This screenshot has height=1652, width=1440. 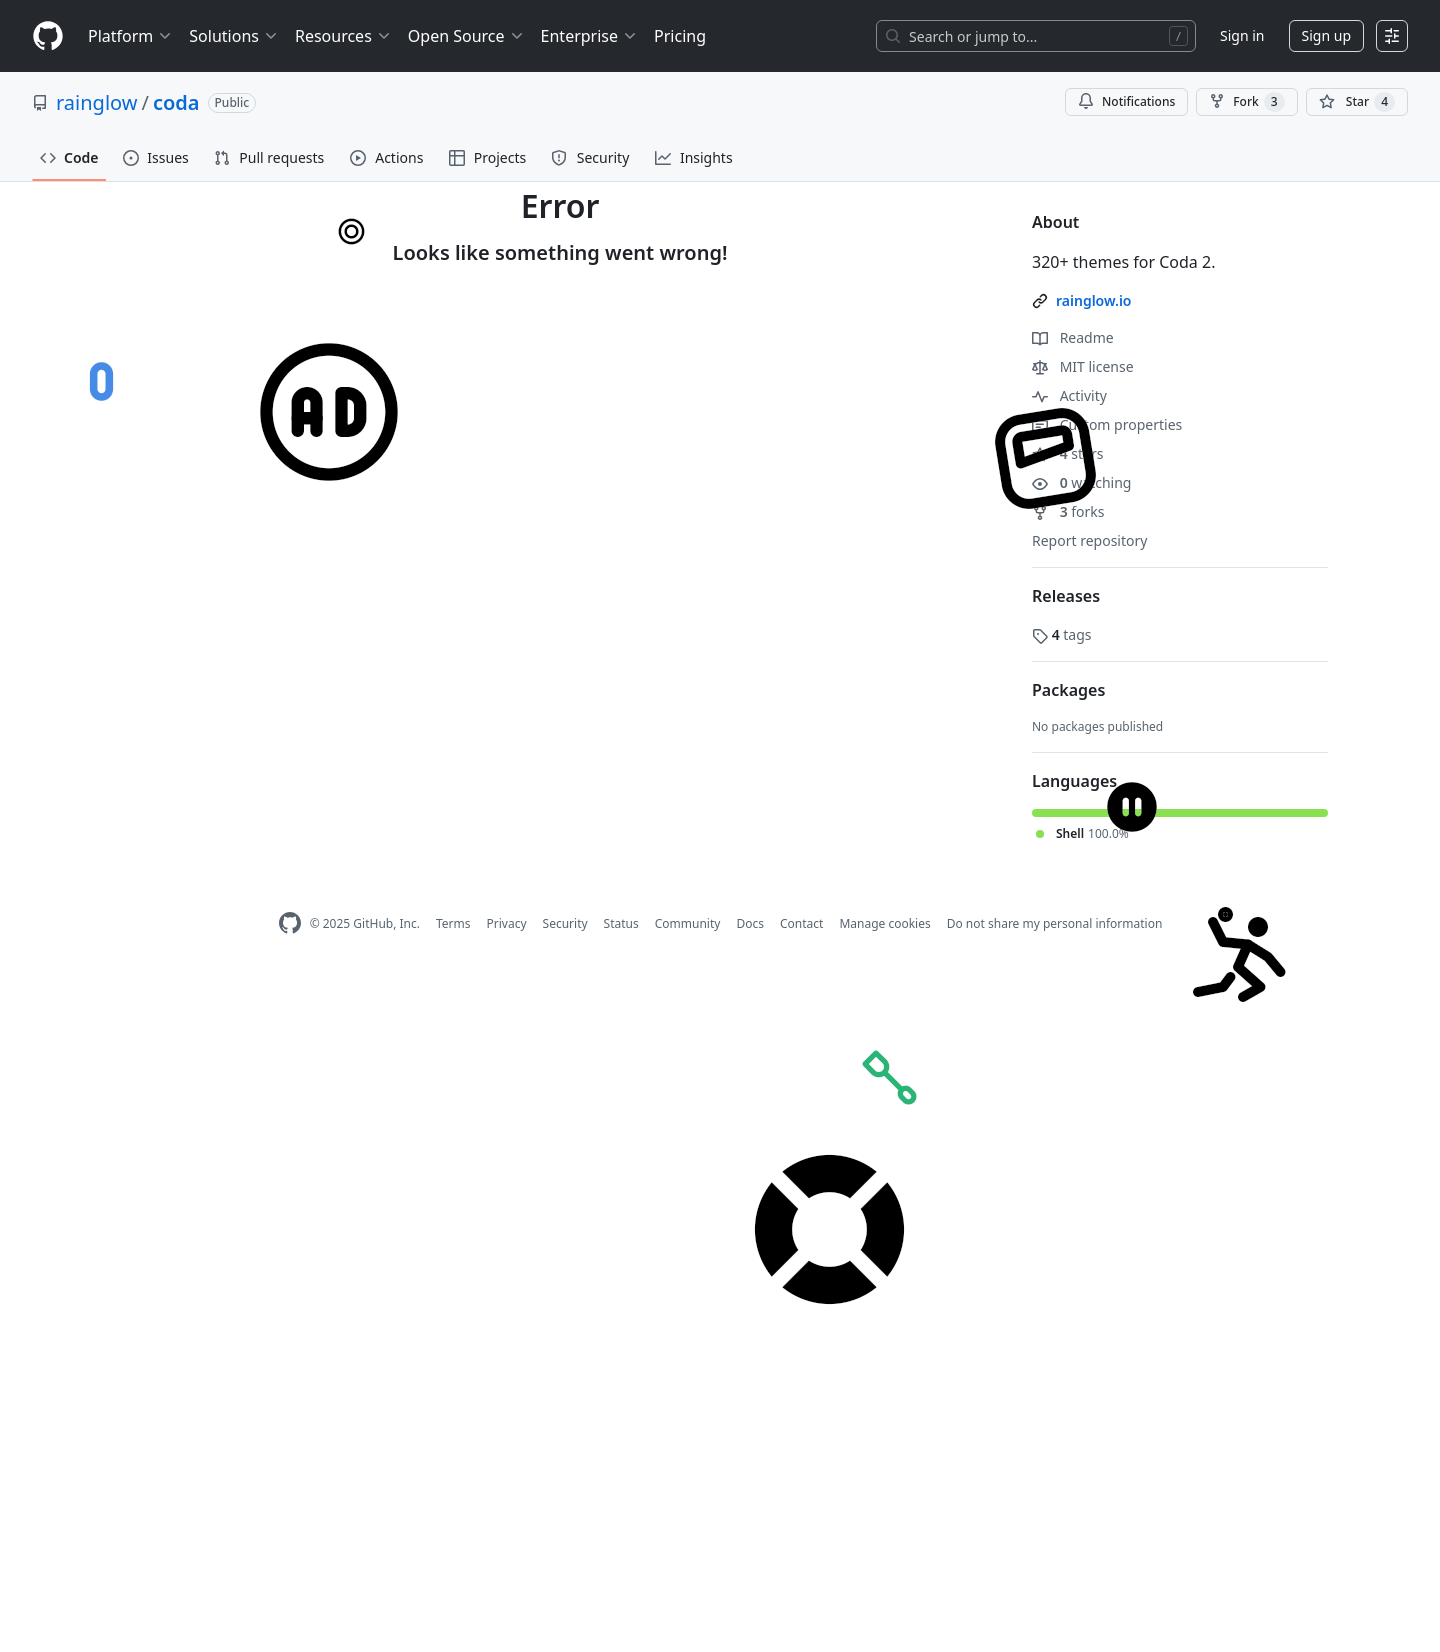 What do you see at coordinates (101, 381) in the screenshot?
I see `indicates a lowercase letter "o" for text formatting` at bounding box center [101, 381].